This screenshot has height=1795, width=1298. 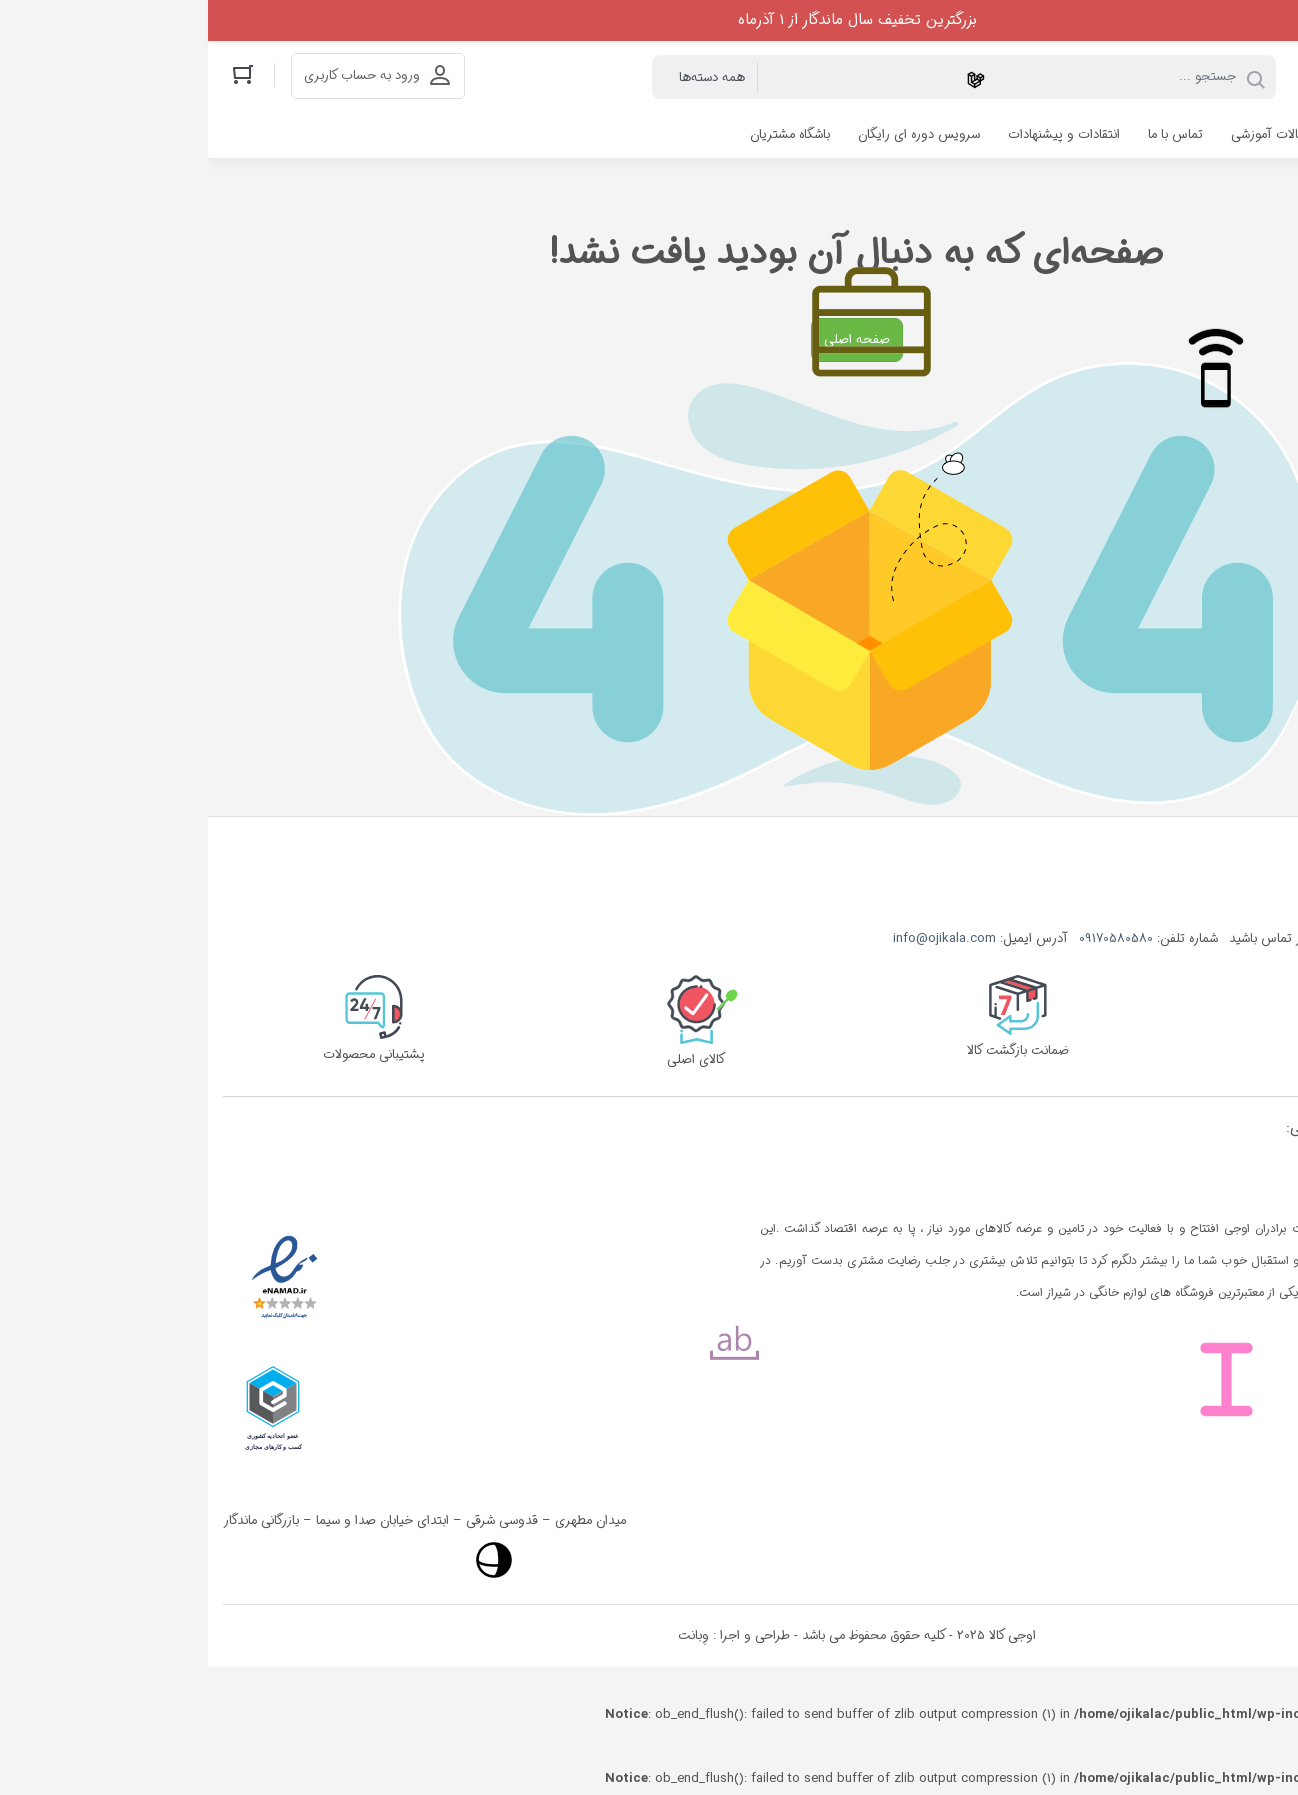 What do you see at coordinates (975, 79) in the screenshot?
I see `Laravel framework branding or integration` at bounding box center [975, 79].